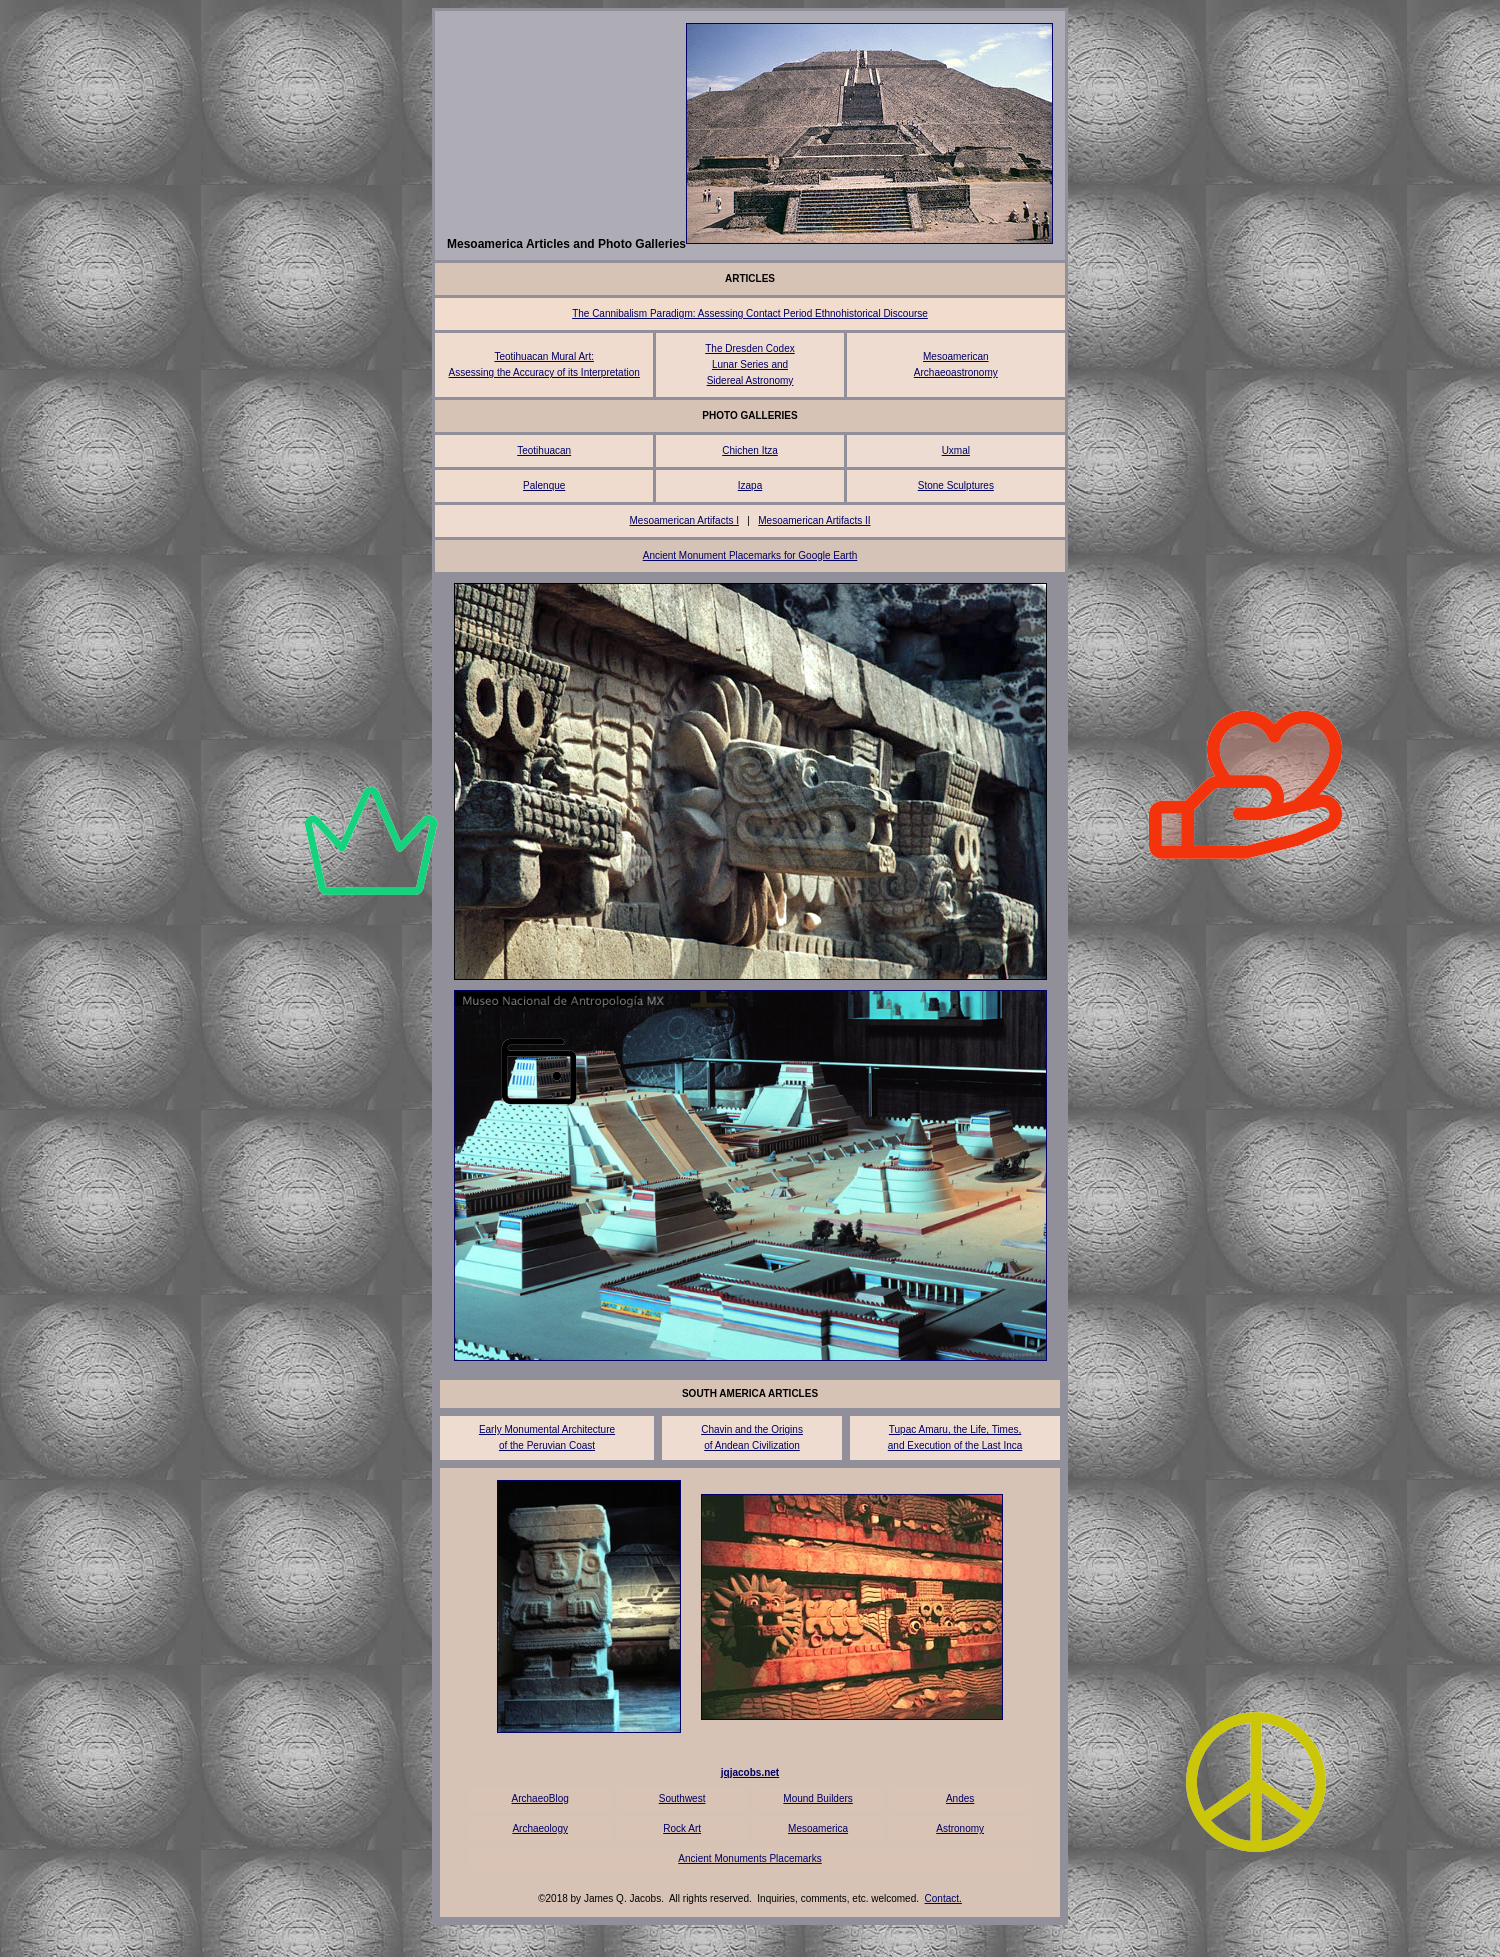 This screenshot has width=1500, height=1957. I want to click on donate or give to charity, so click(1252, 788).